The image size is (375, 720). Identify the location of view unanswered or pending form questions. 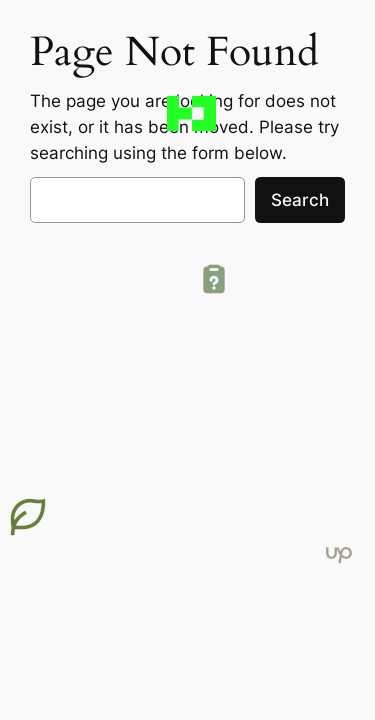
(214, 279).